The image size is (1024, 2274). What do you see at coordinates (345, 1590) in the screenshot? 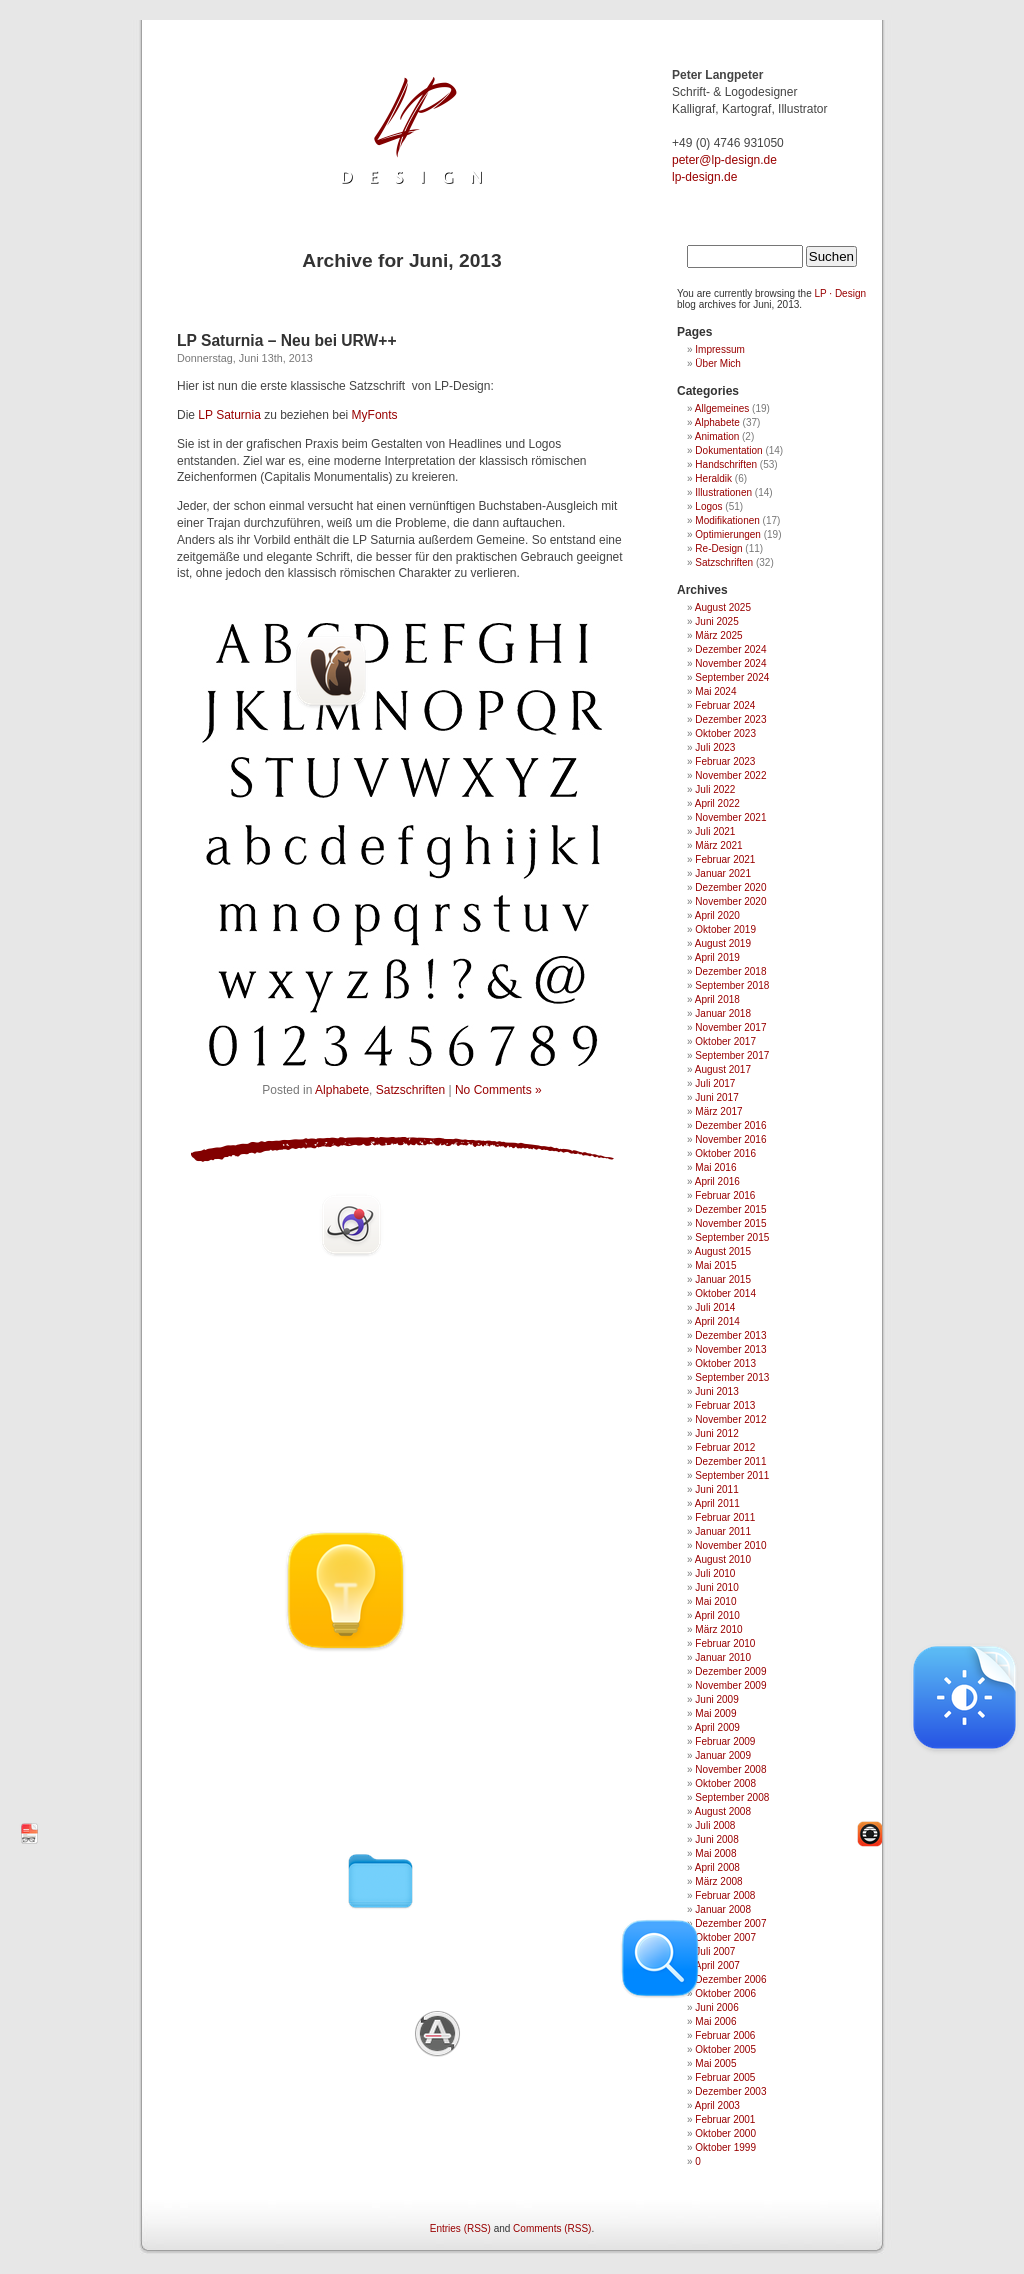
I see `open the Tips app for helpful hints and tutorials` at bounding box center [345, 1590].